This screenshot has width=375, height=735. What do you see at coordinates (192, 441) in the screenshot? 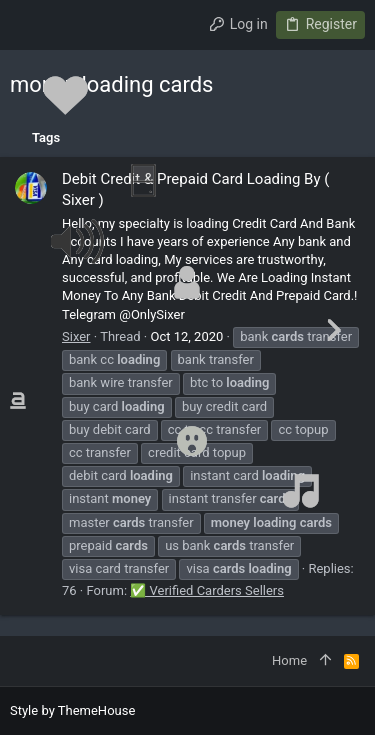
I see `surprised reaction emoji` at bounding box center [192, 441].